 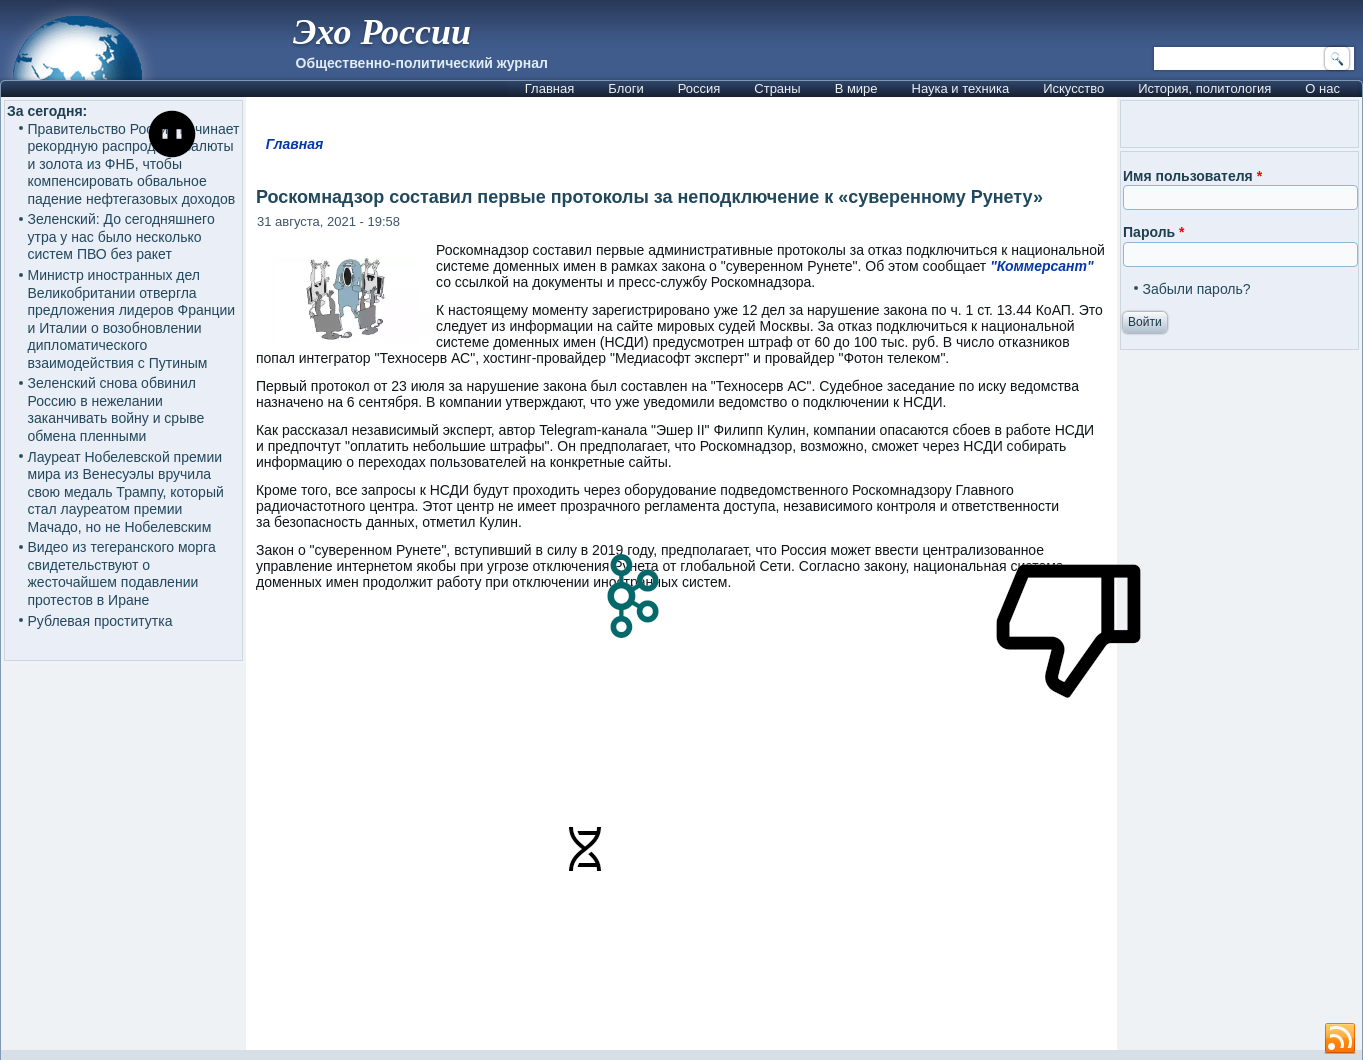 I want to click on Apache Kafka logo, so click(x=633, y=596).